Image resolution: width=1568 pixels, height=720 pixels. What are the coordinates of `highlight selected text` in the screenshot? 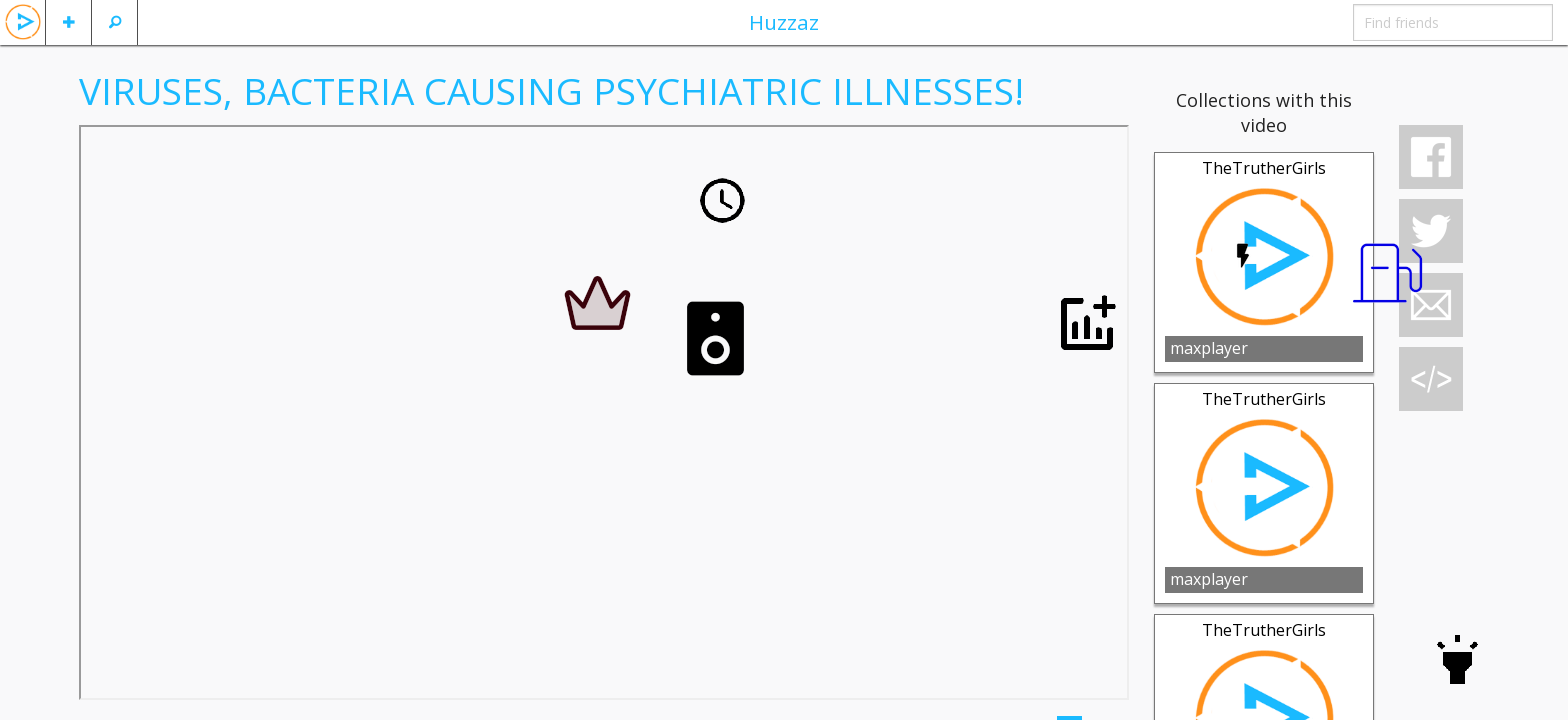 It's located at (1457, 659).